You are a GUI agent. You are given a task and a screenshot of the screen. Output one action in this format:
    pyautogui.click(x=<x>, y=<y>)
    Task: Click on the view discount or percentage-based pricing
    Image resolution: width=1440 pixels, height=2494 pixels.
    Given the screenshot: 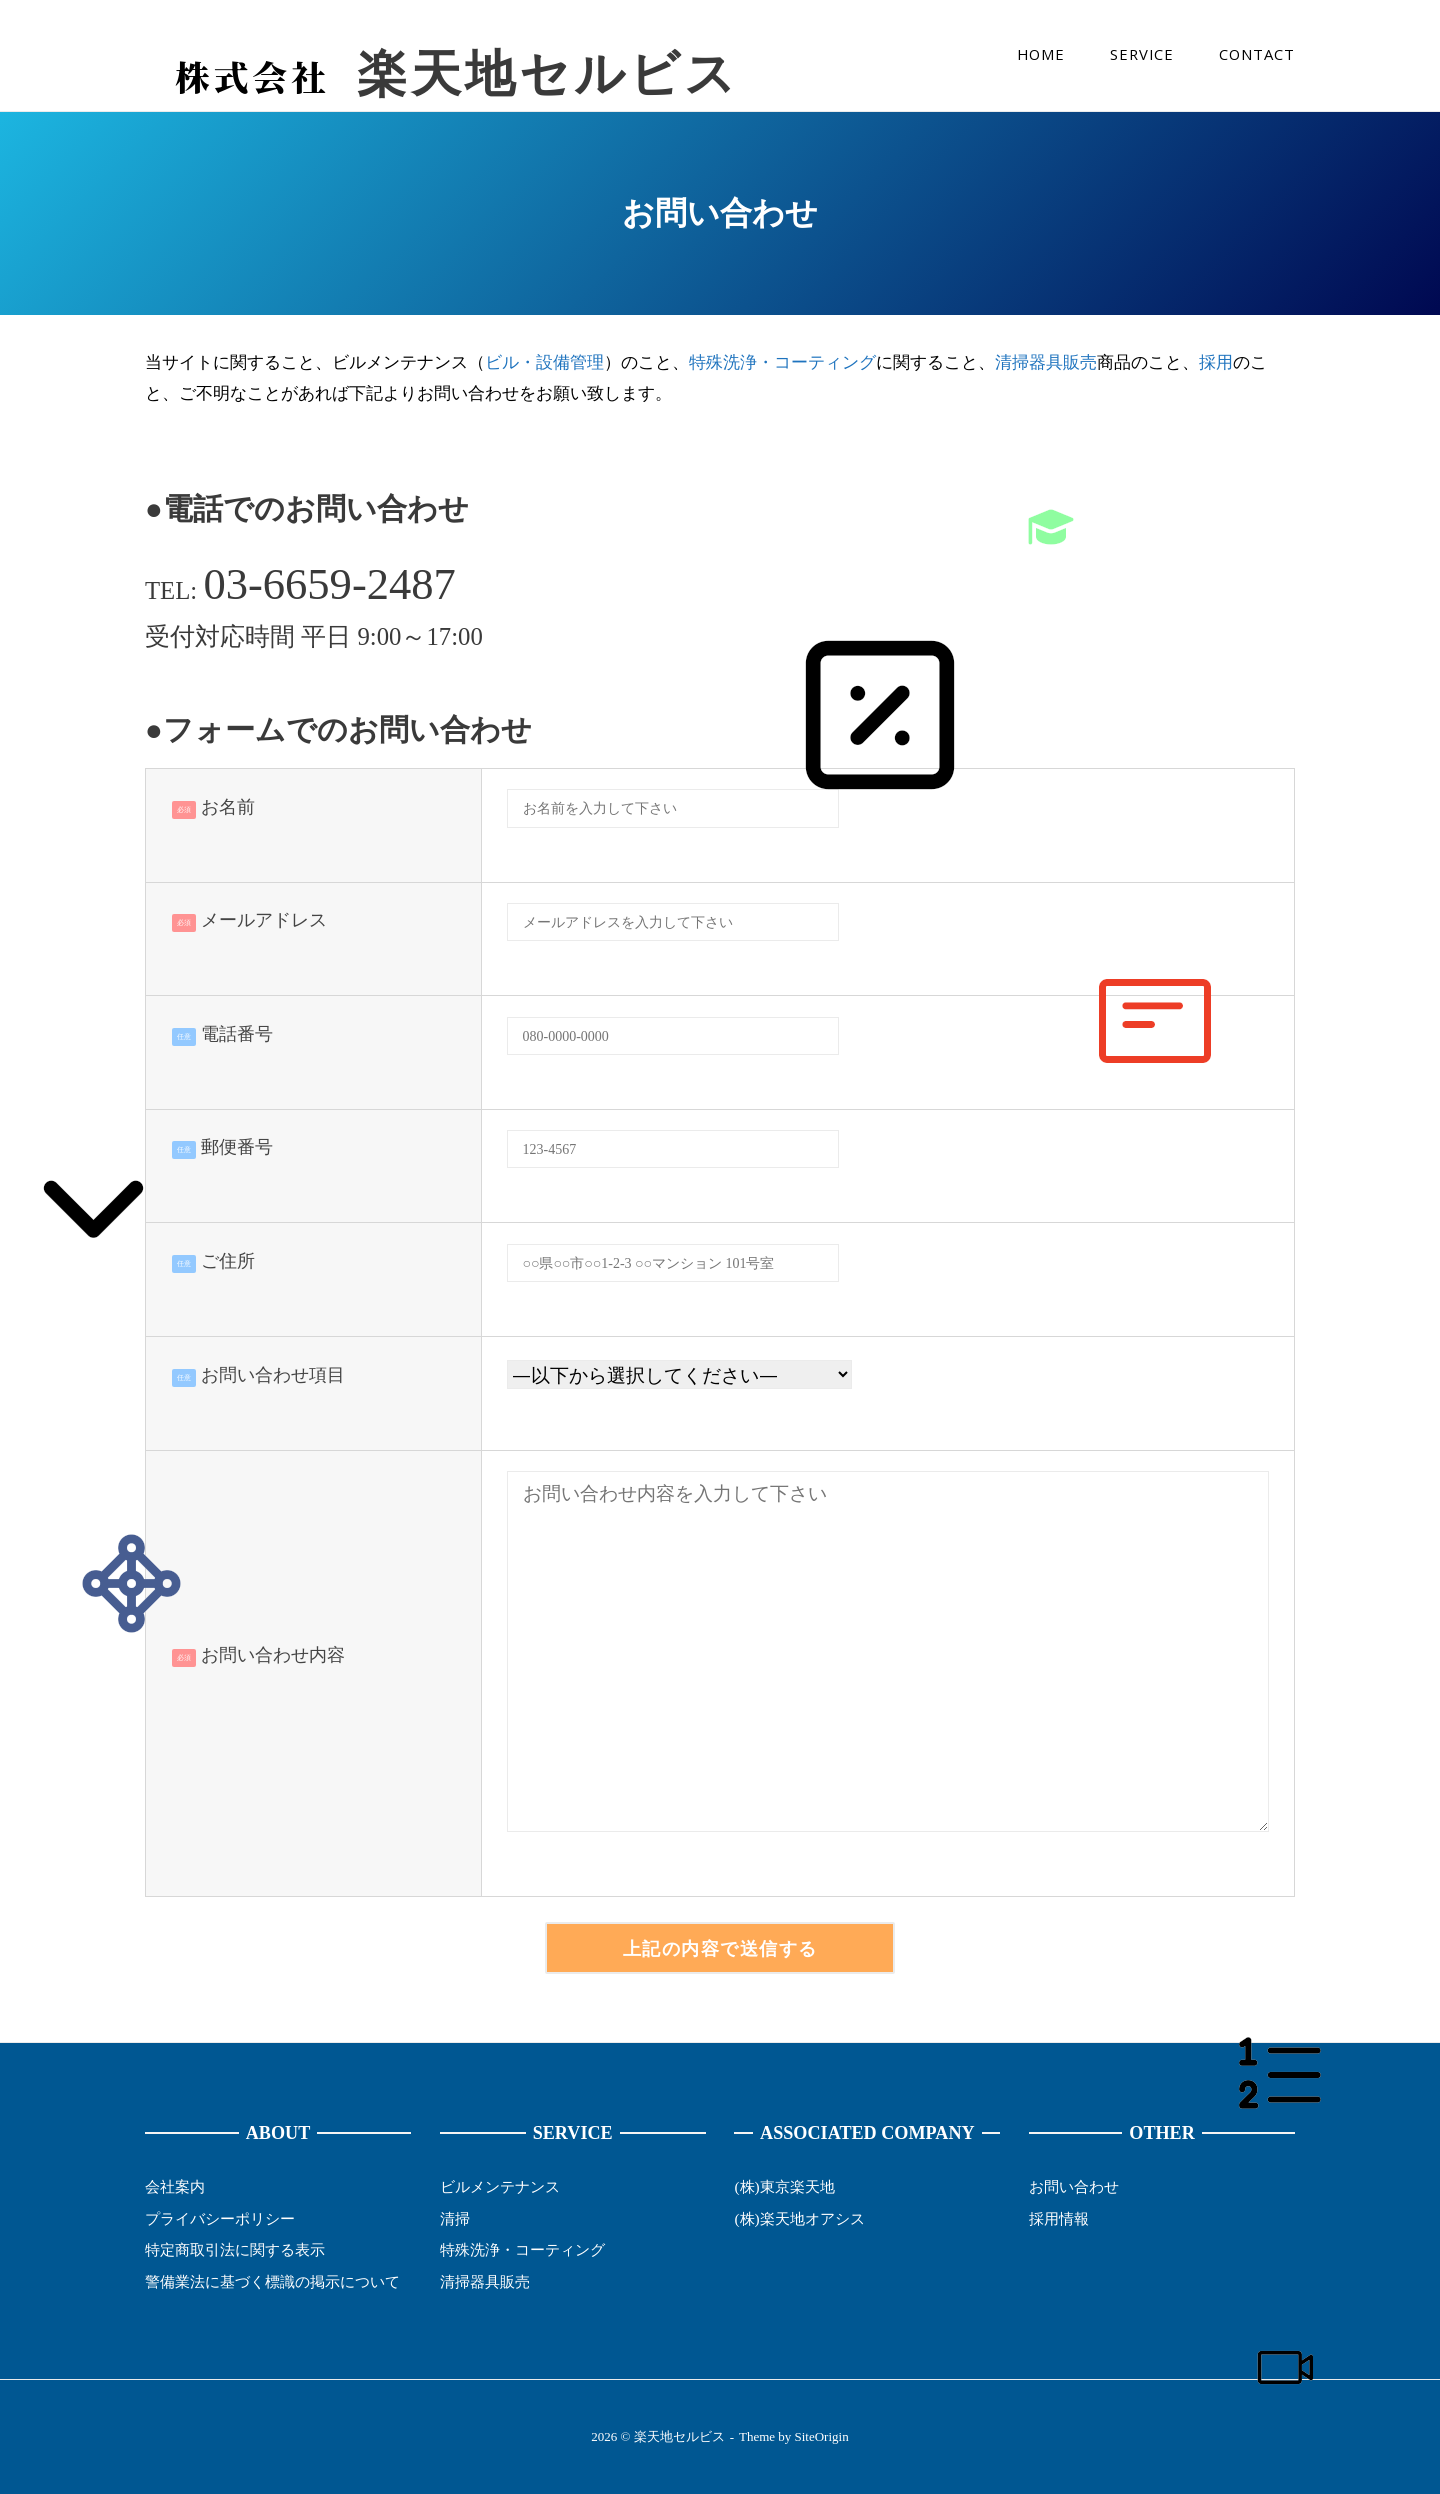 What is the action you would take?
    pyautogui.click(x=880, y=715)
    